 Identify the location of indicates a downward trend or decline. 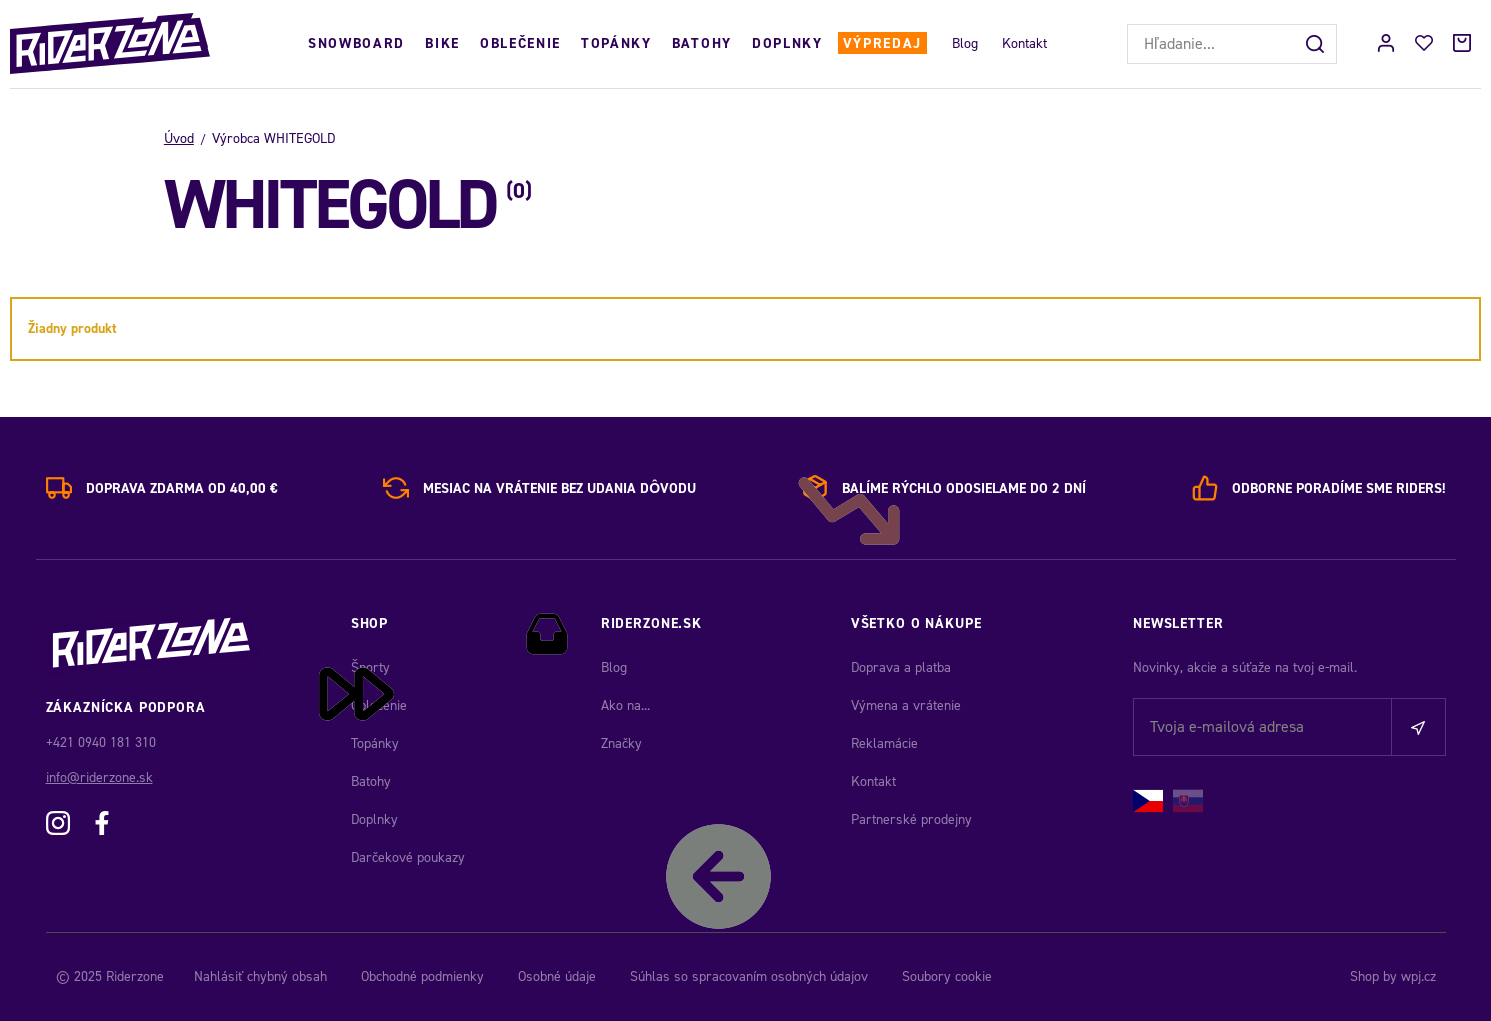
(849, 511).